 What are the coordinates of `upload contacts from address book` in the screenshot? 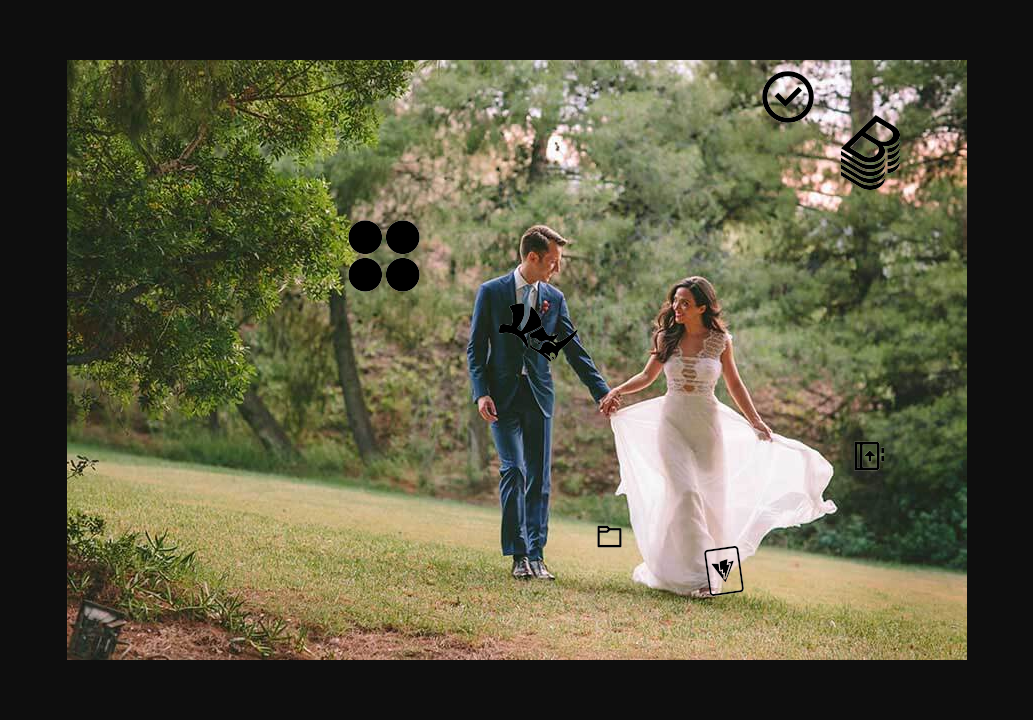 It's located at (867, 456).